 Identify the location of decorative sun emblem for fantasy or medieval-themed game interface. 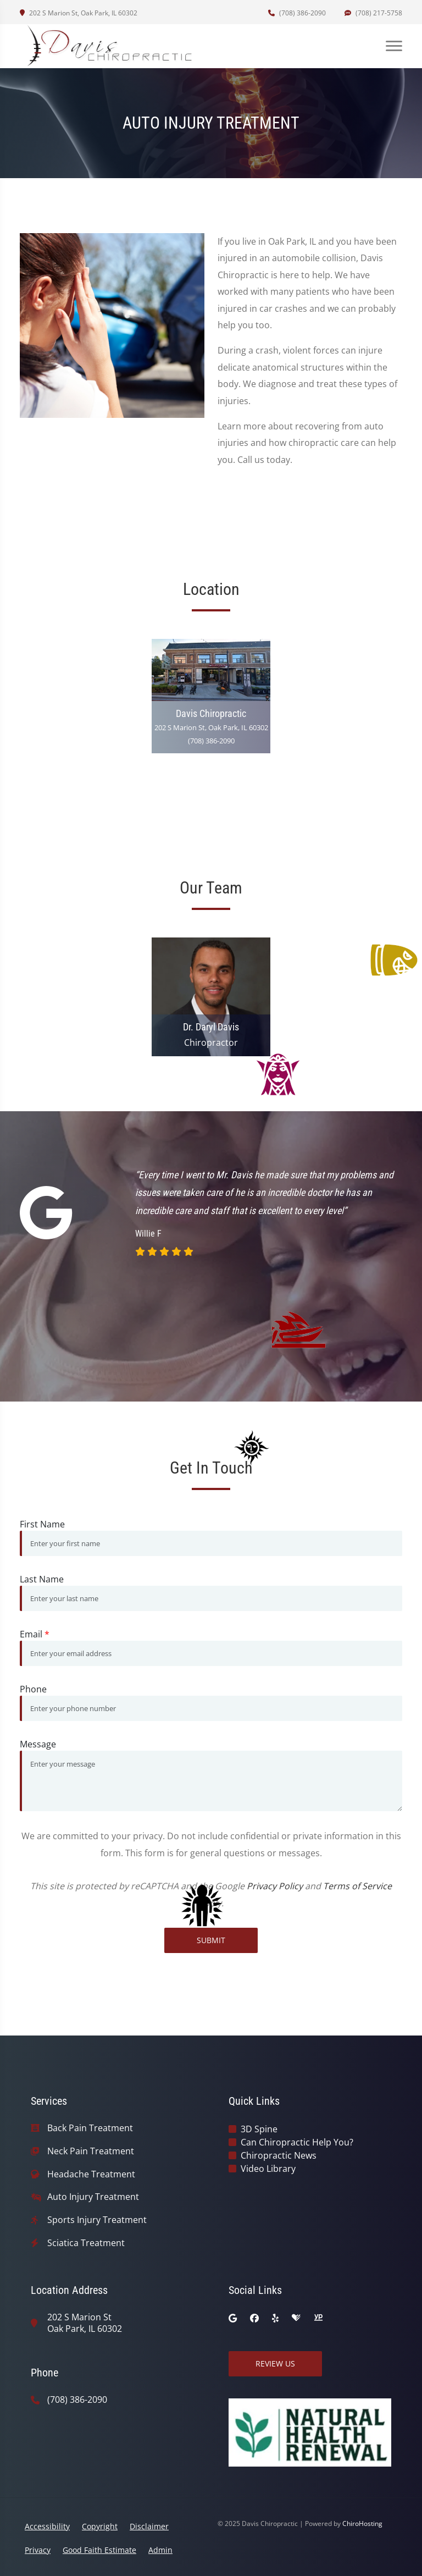
(252, 1448).